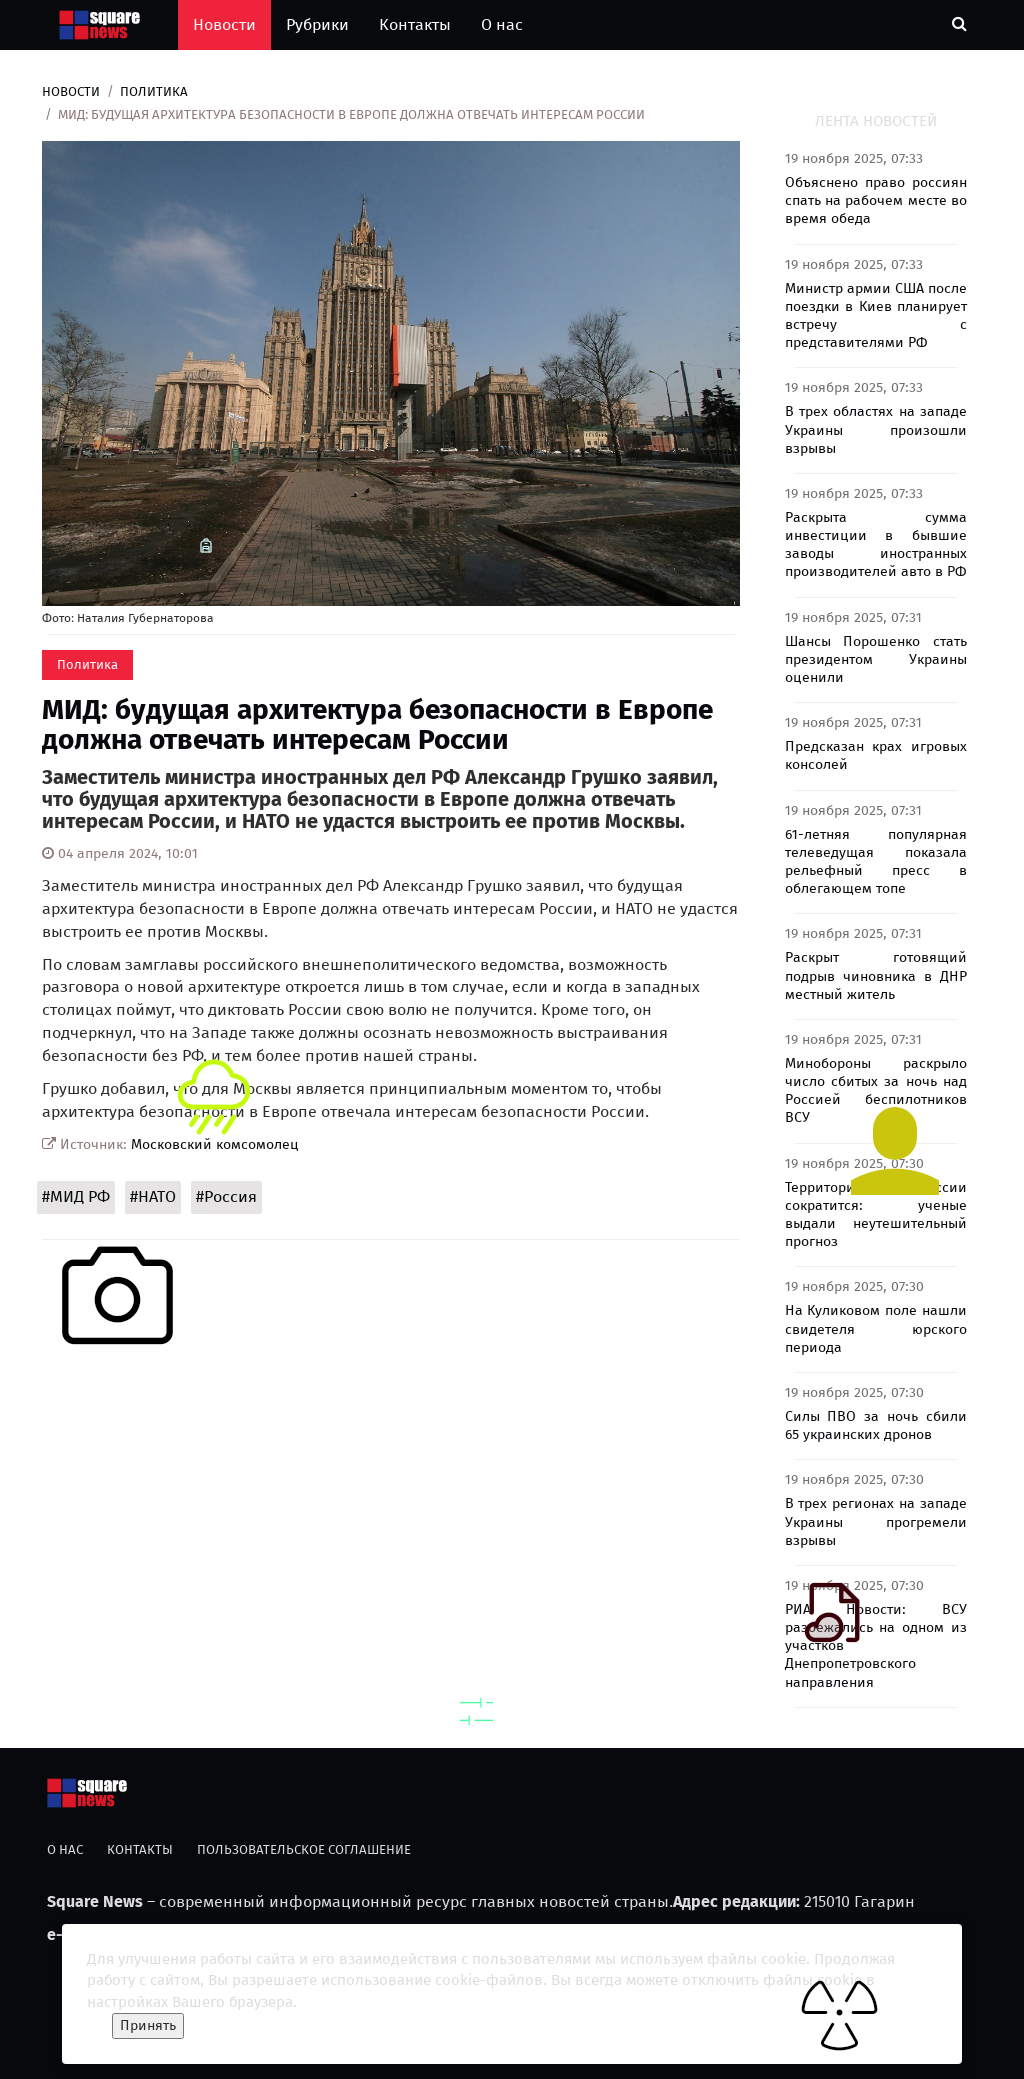  What do you see at coordinates (839, 2012) in the screenshot?
I see `indicates radioactive or hazardous material warning` at bounding box center [839, 2012].